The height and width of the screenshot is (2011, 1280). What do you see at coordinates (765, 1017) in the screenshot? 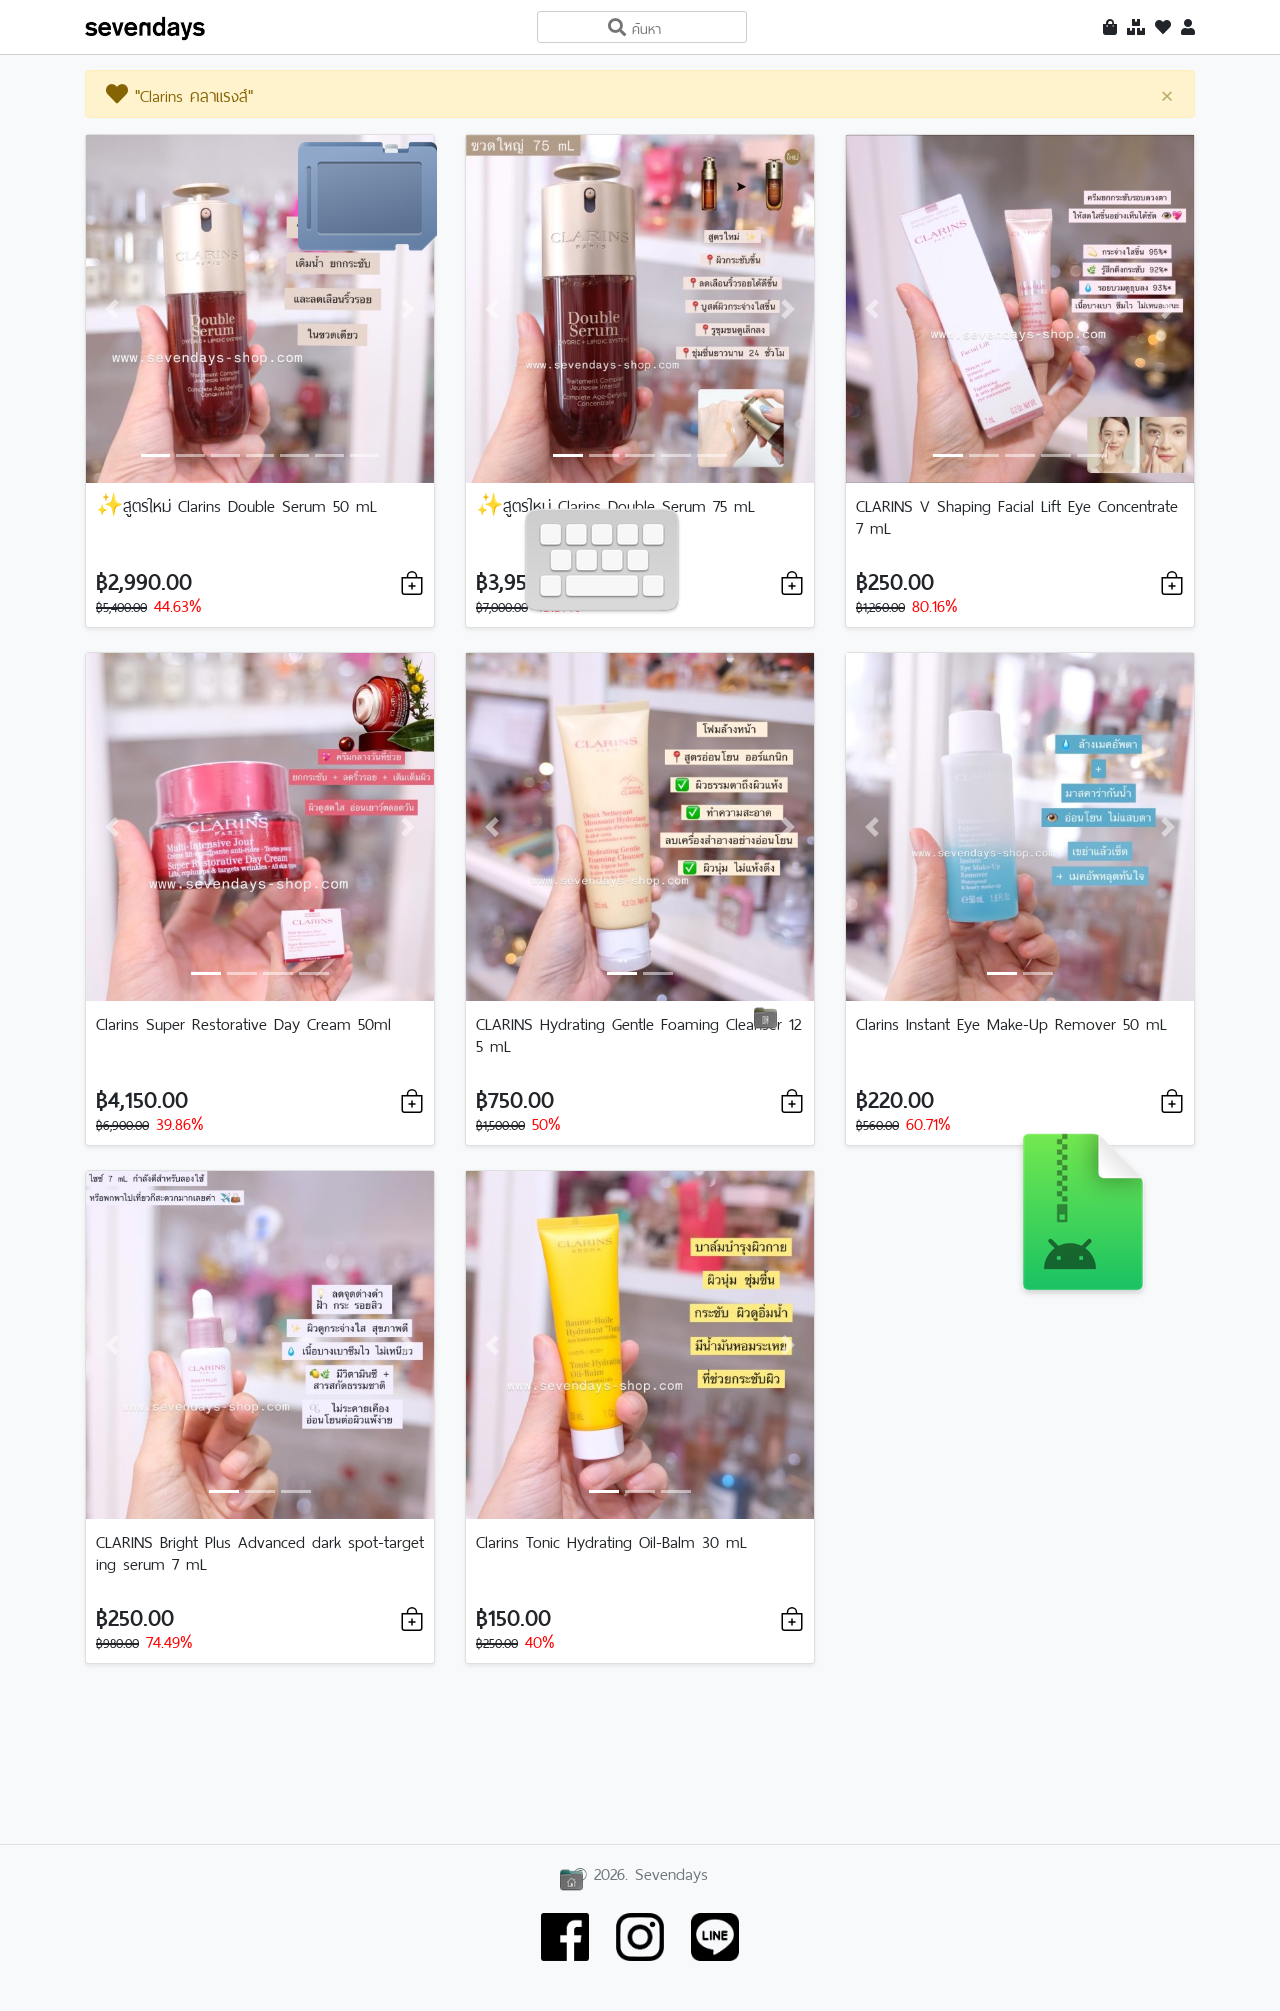
I see `open templates folder` at bounding box center [765, 1017].